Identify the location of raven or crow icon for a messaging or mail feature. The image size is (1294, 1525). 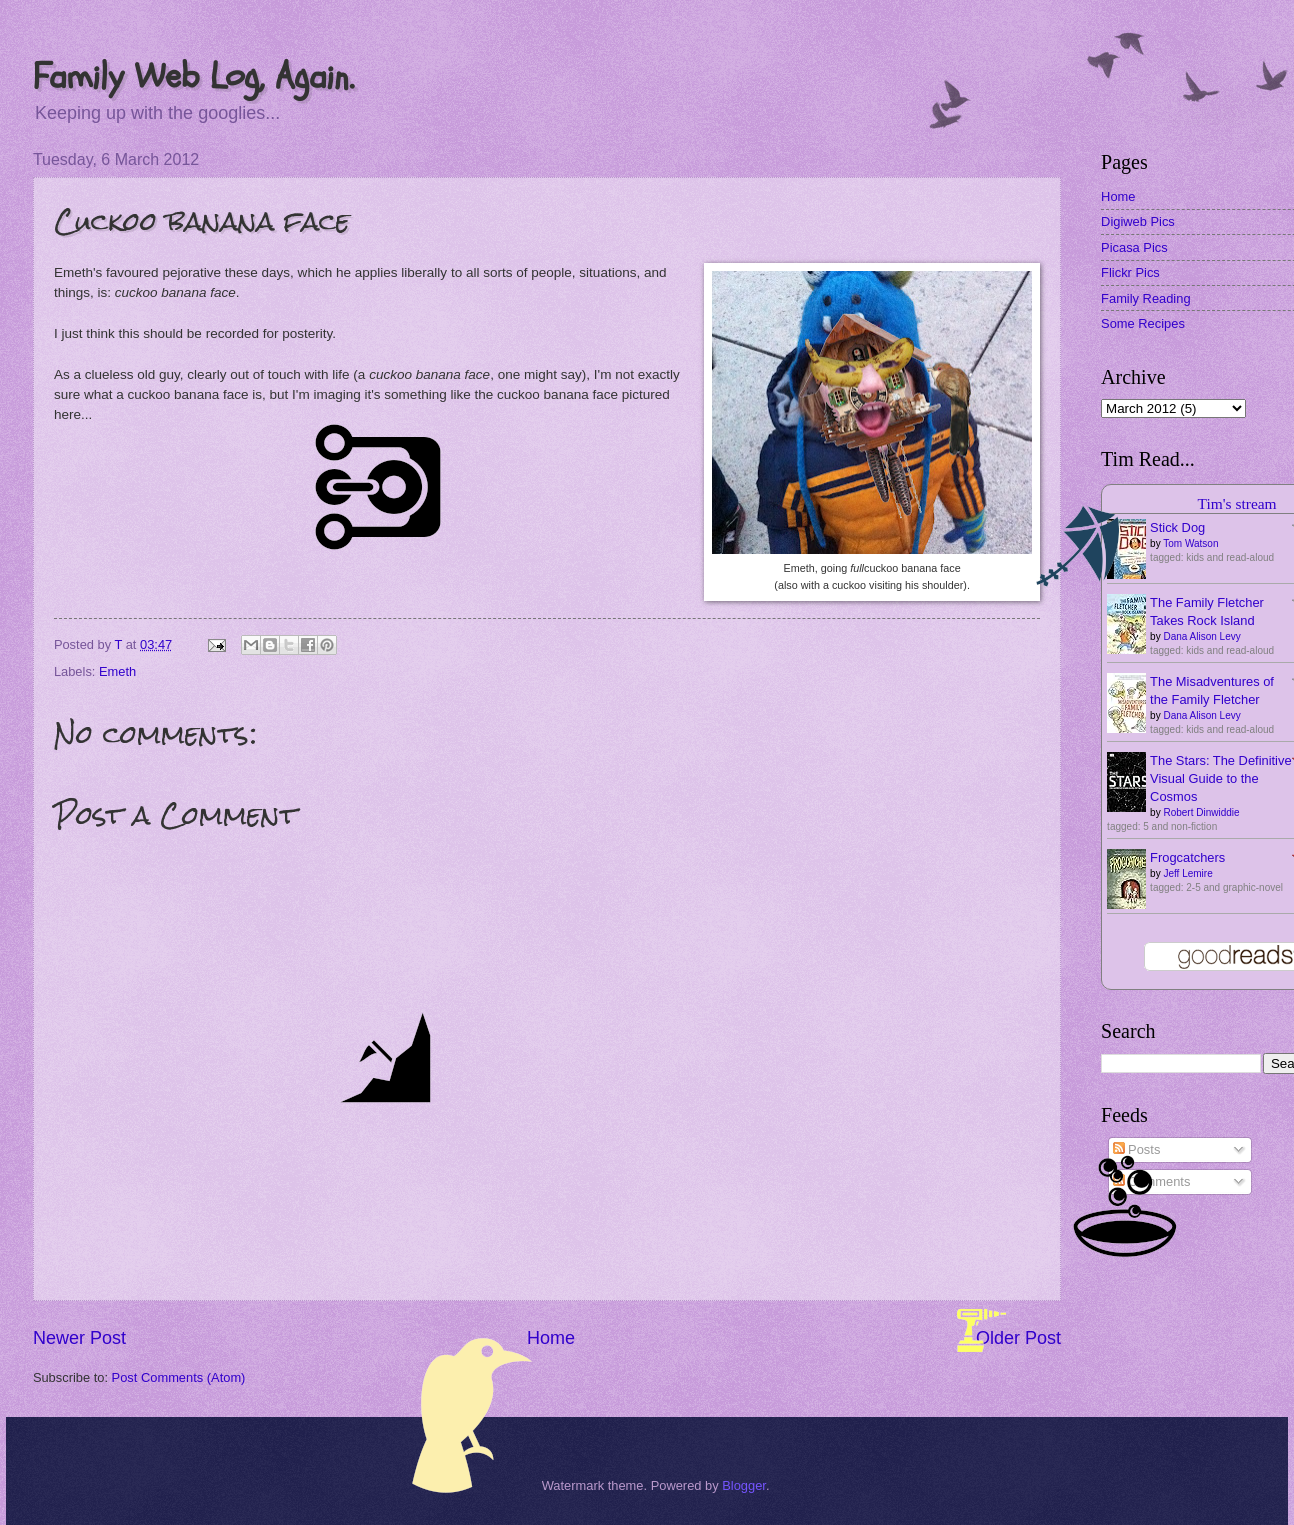
(455, 1415).